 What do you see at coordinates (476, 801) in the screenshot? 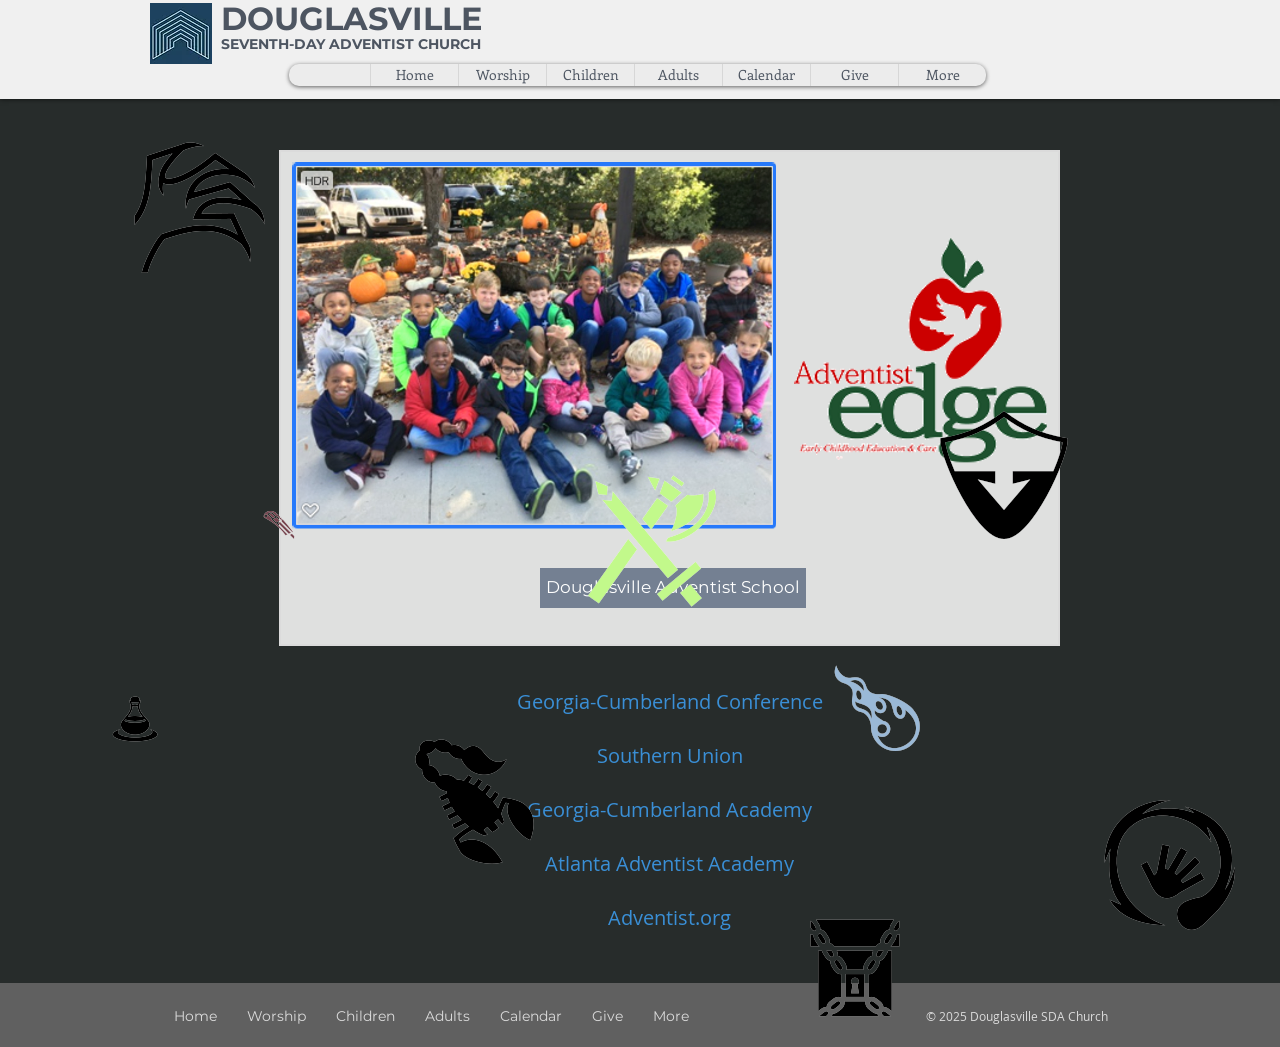
I see `scorpion character or creature icon in a game` at bounding box center [476, 801].